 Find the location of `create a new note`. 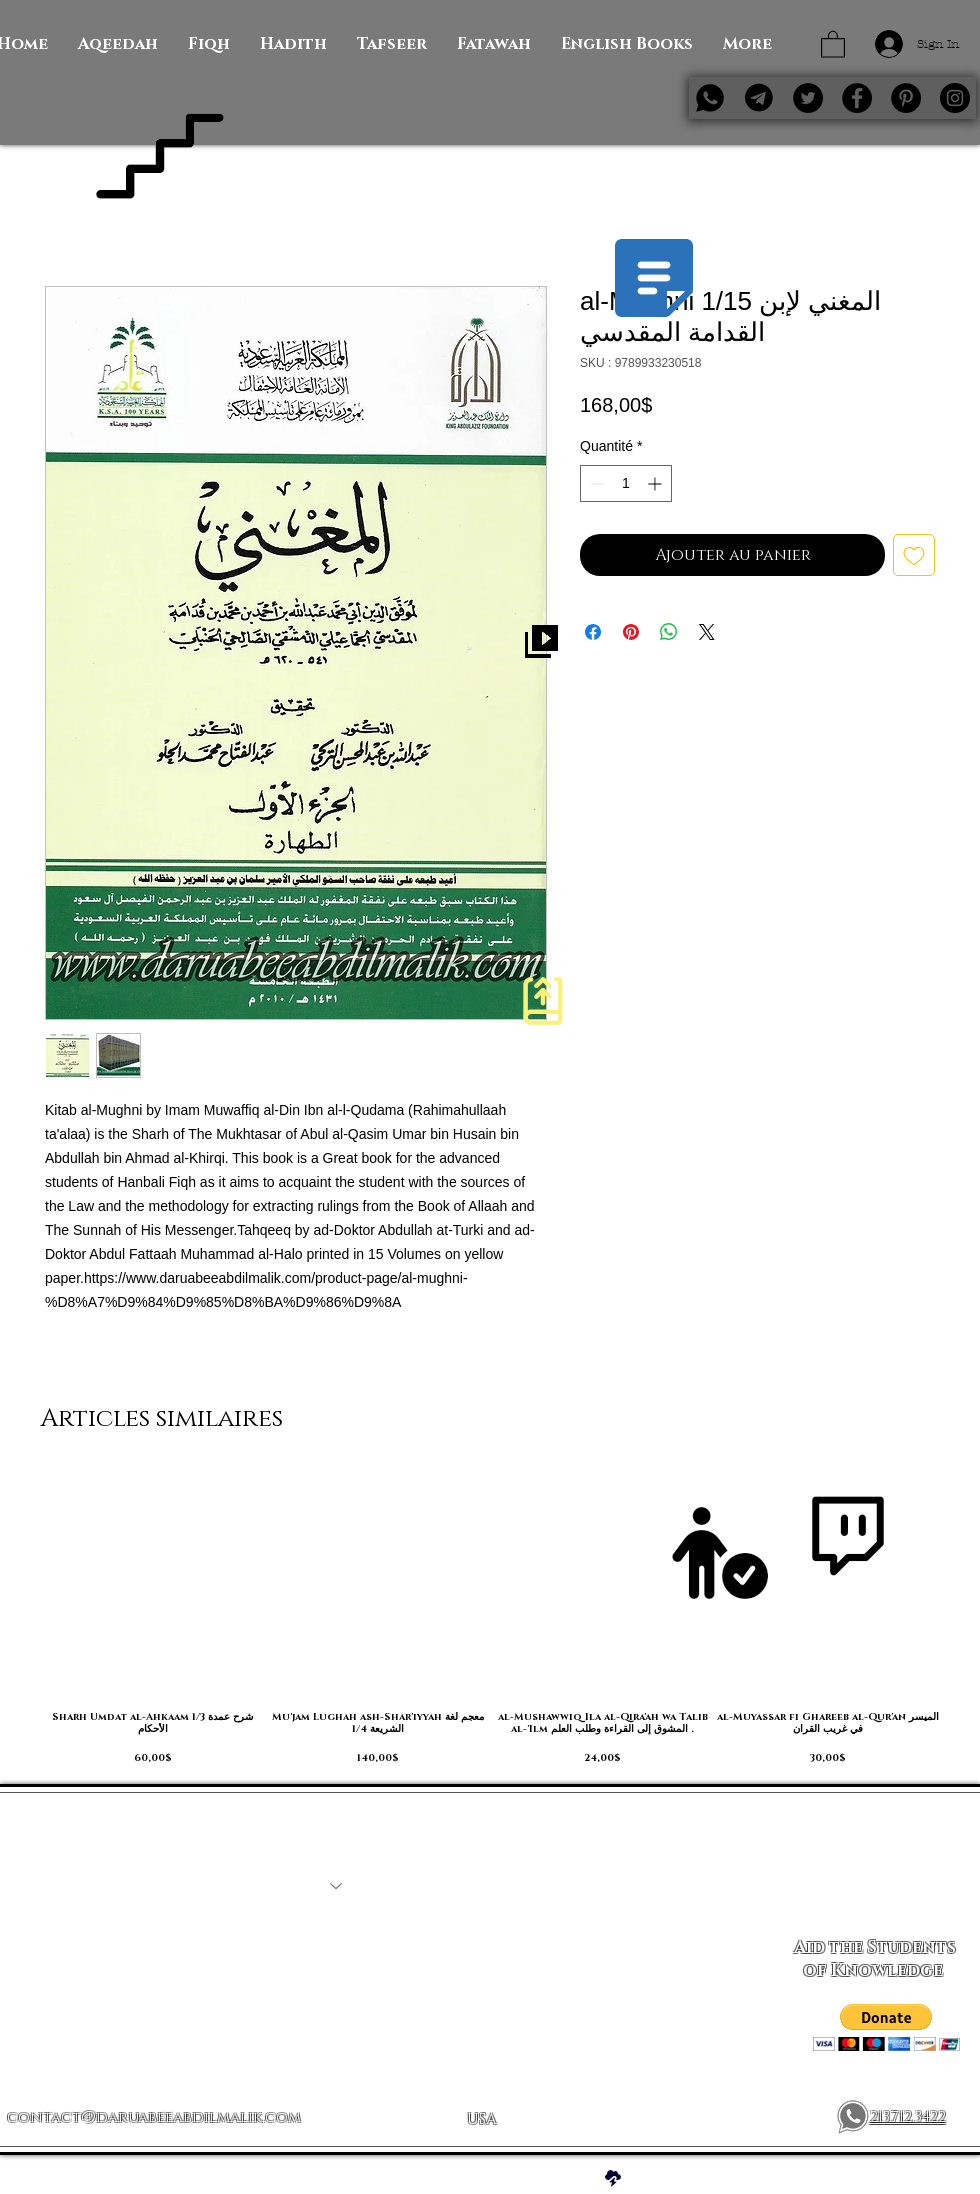

create a new note is located at coordinates (654, 278).